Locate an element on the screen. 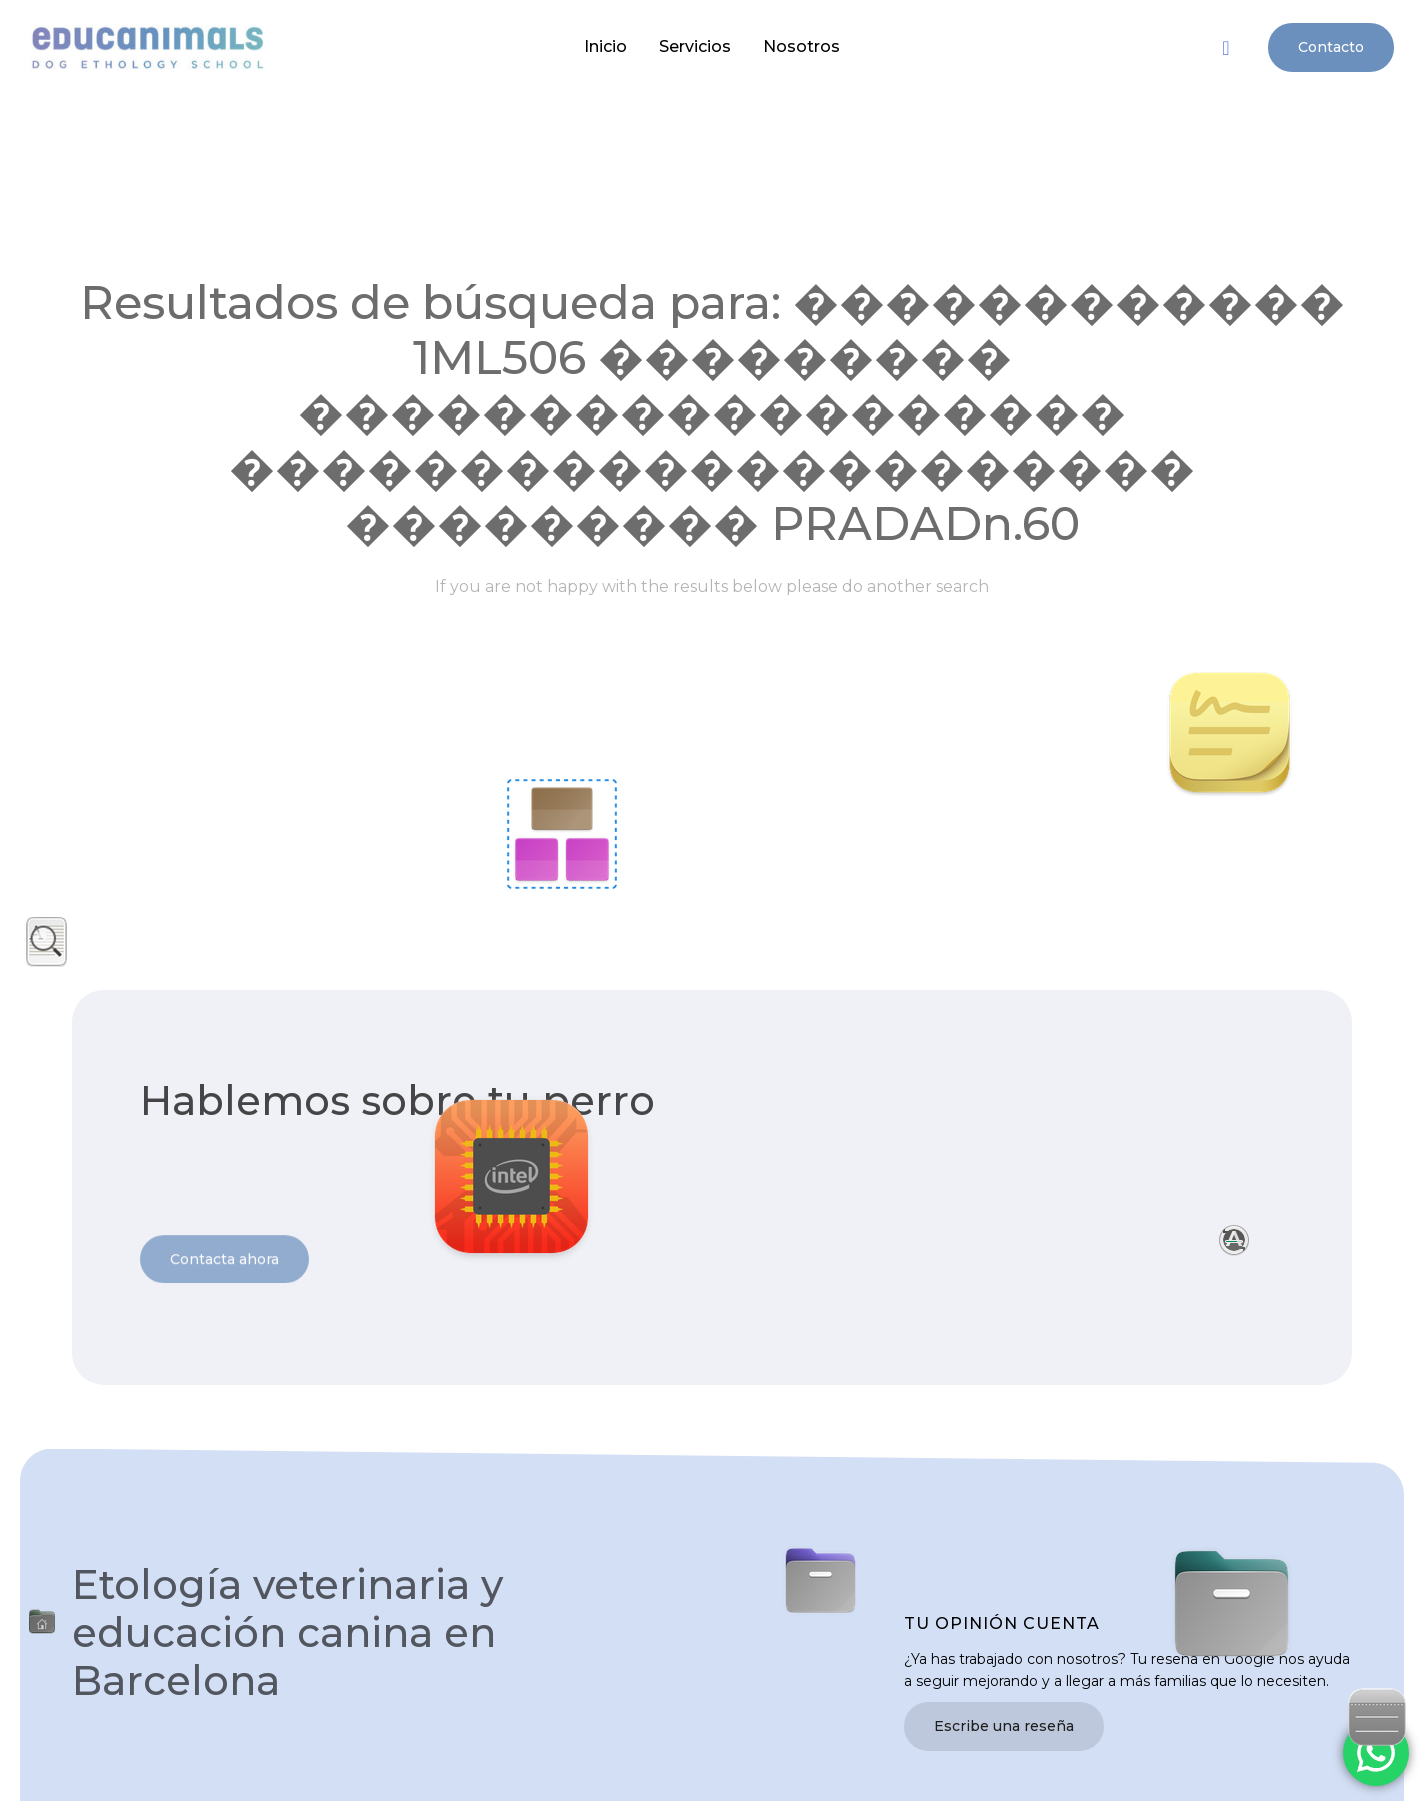  open the notes app is located at coordinates (1377, 1717).